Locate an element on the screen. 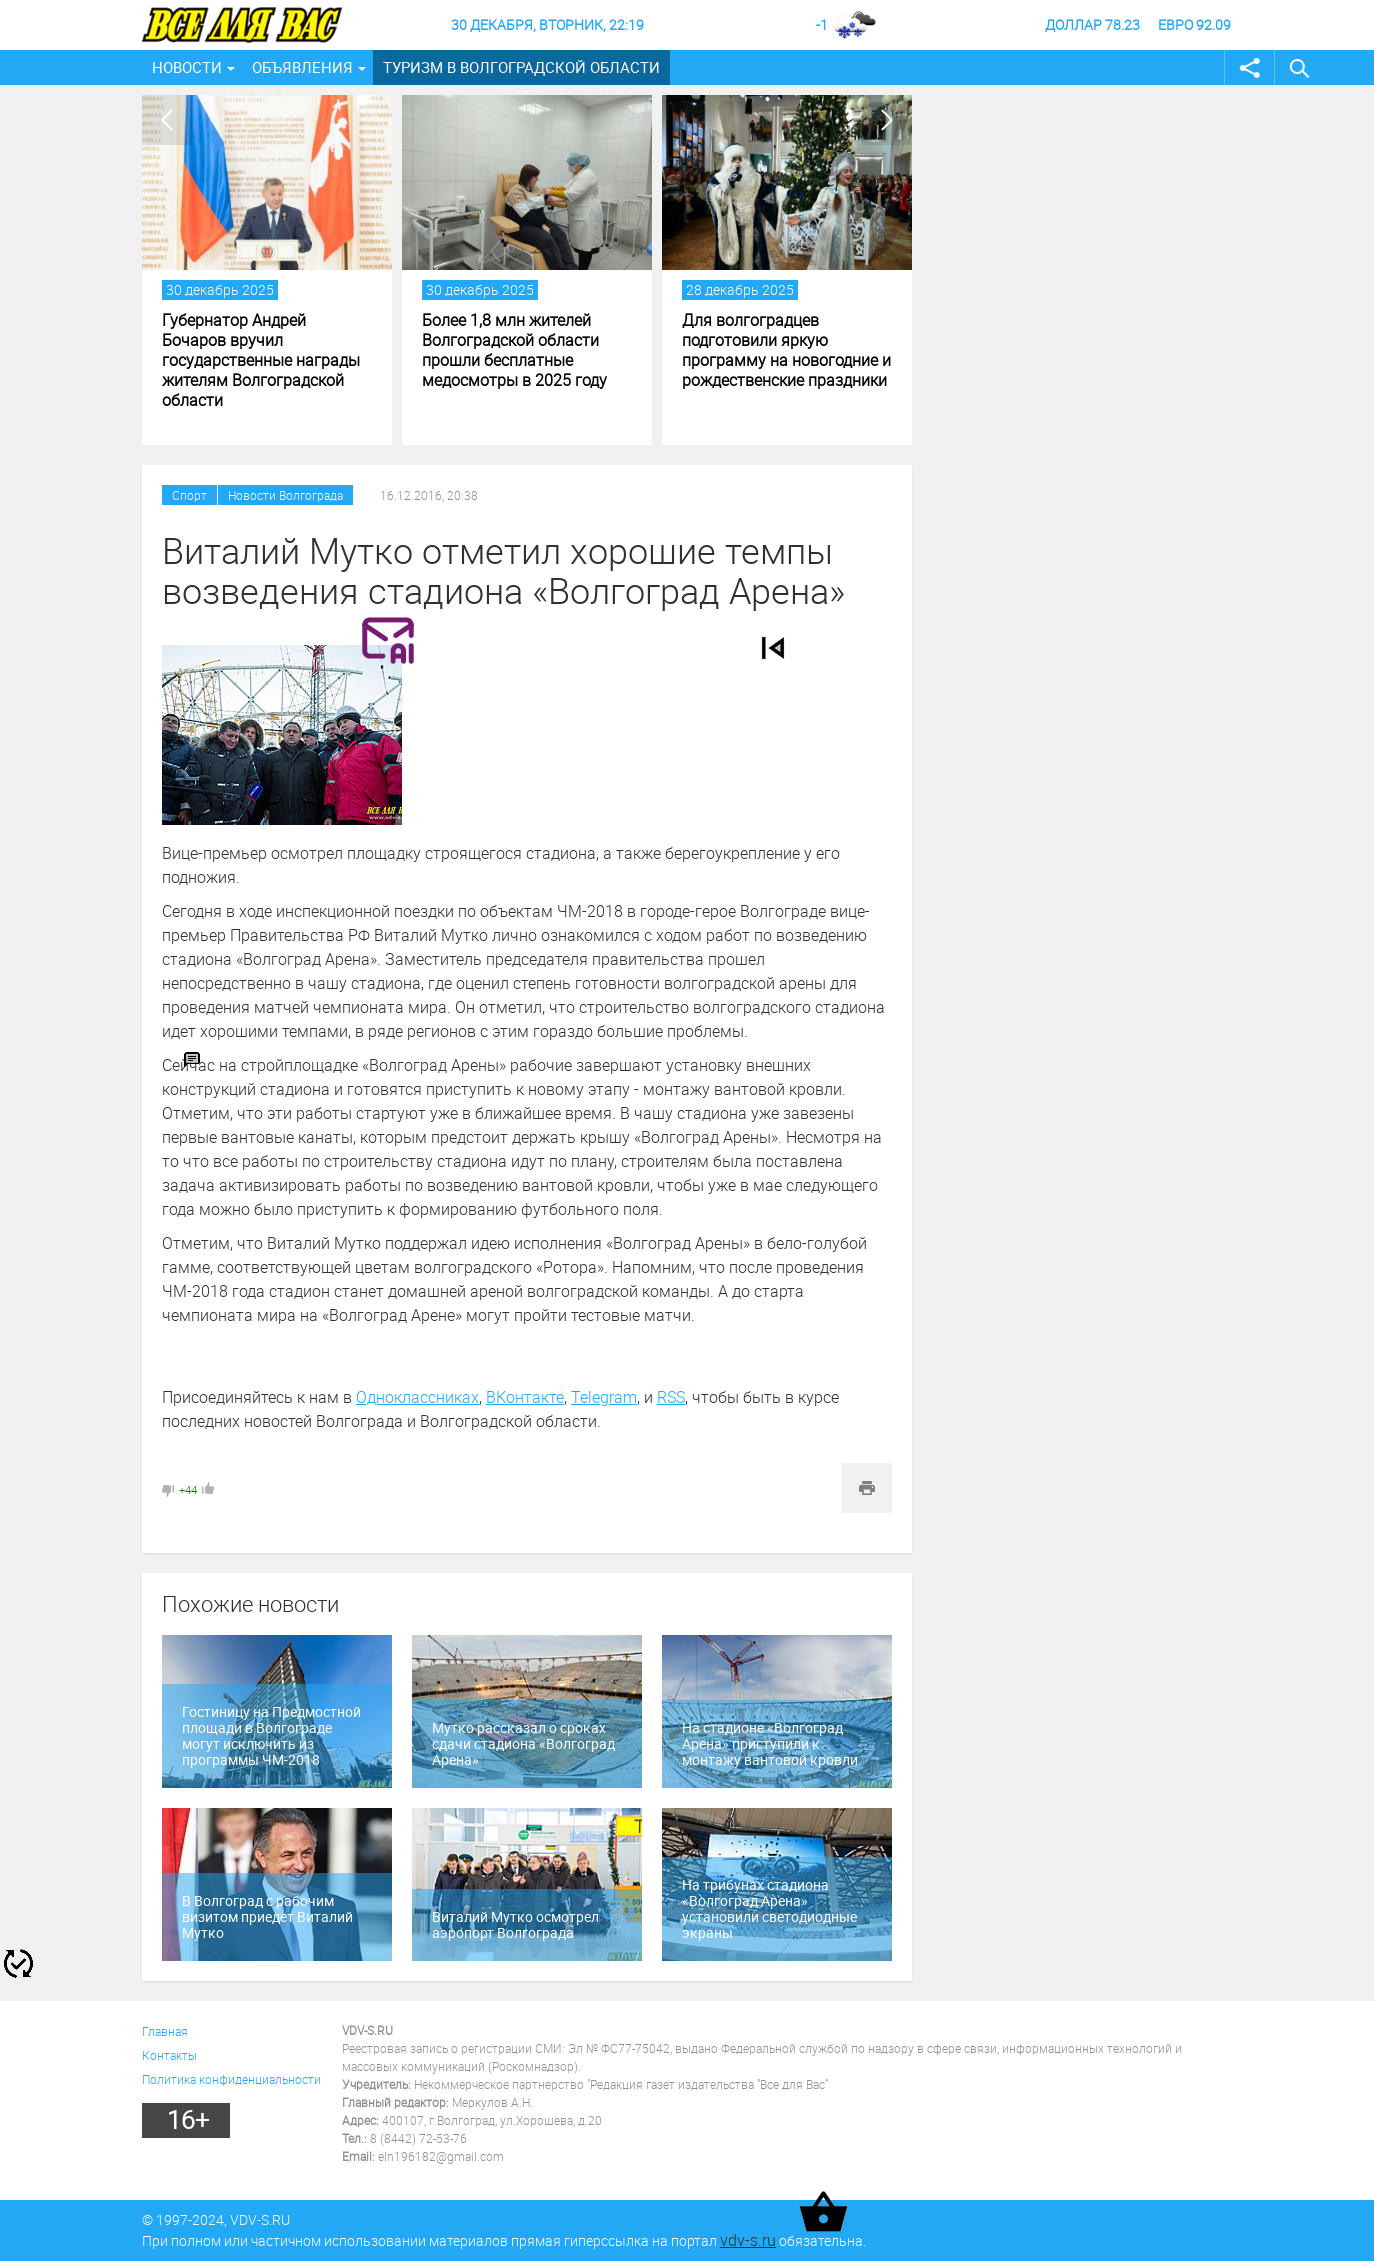  access AI-powered email features is located at coordinates (388, 638).